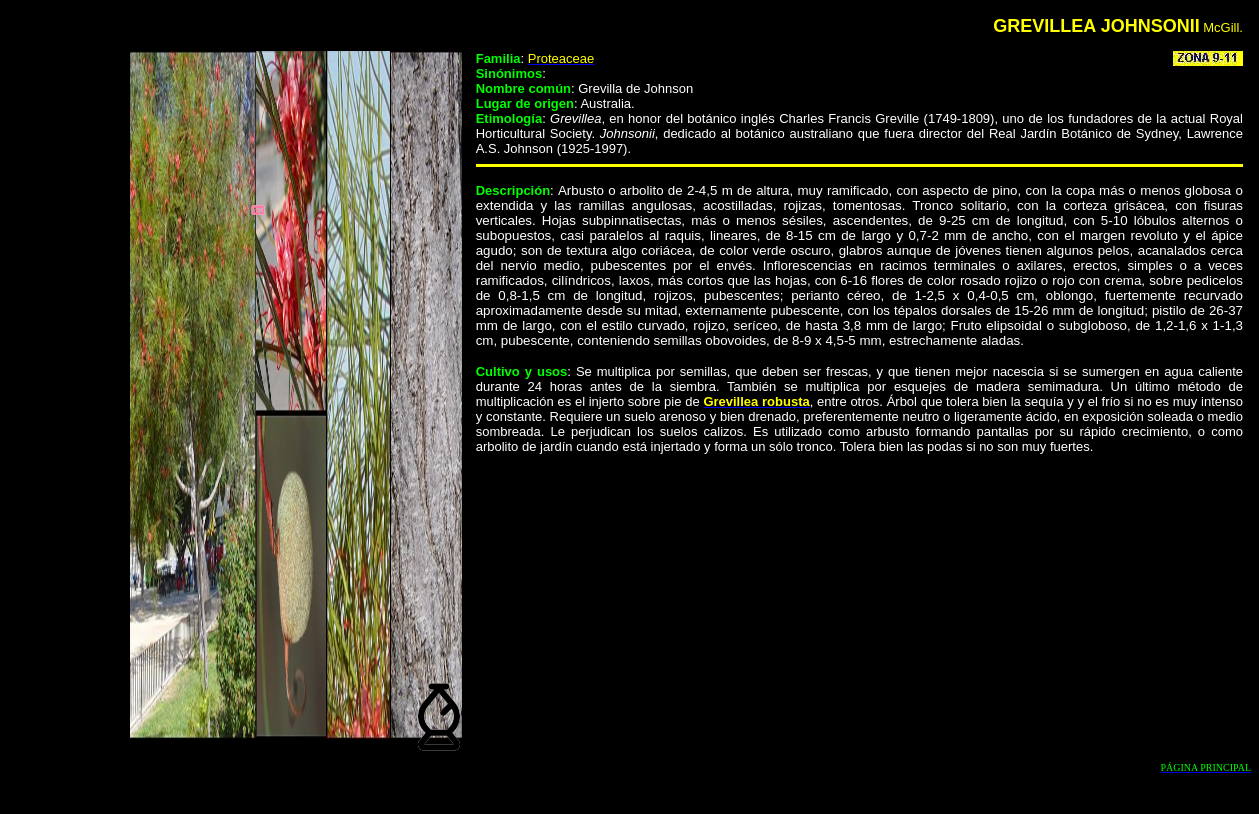  Describe the element at coordinates (439, 717) in the screenshot. I see `select the bishop piece in a chess game` at that location.